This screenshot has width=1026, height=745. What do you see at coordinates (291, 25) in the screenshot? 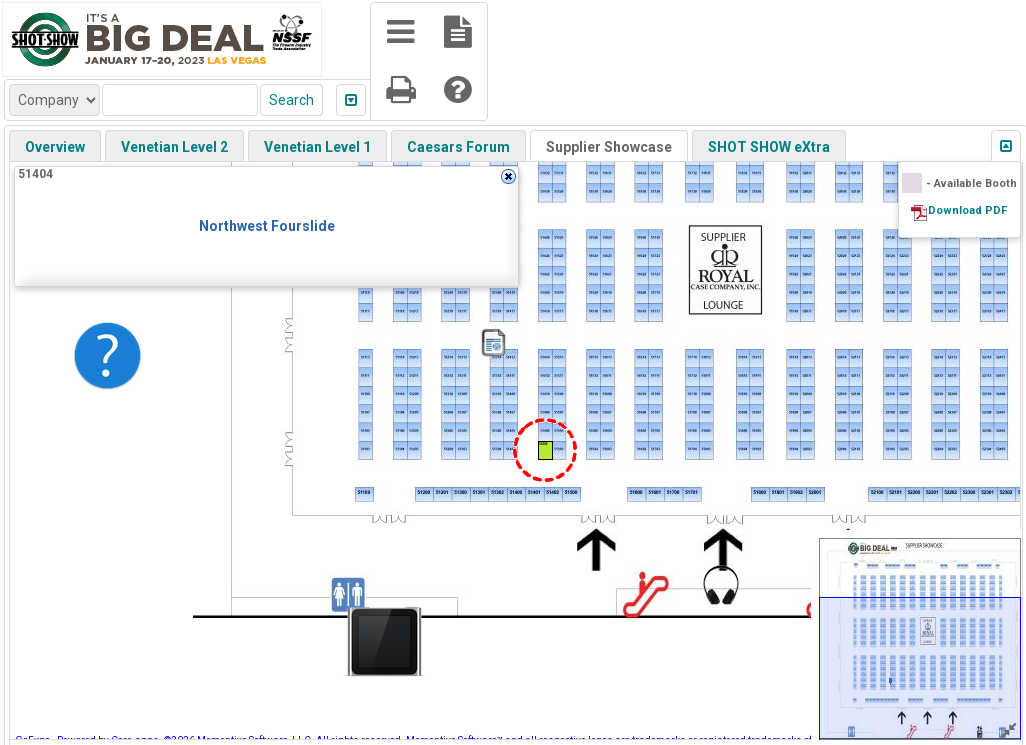
I see `access bonjour network discovery settings` at bounding box center [291, 25].